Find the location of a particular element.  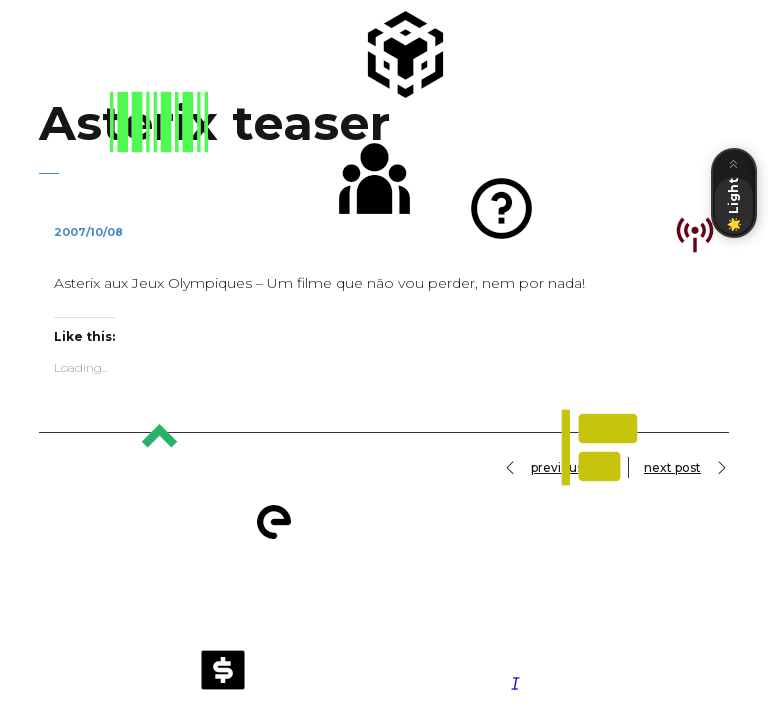

binance coin (bnb) cryptocurrency logo is located at coordinates (405, 54).